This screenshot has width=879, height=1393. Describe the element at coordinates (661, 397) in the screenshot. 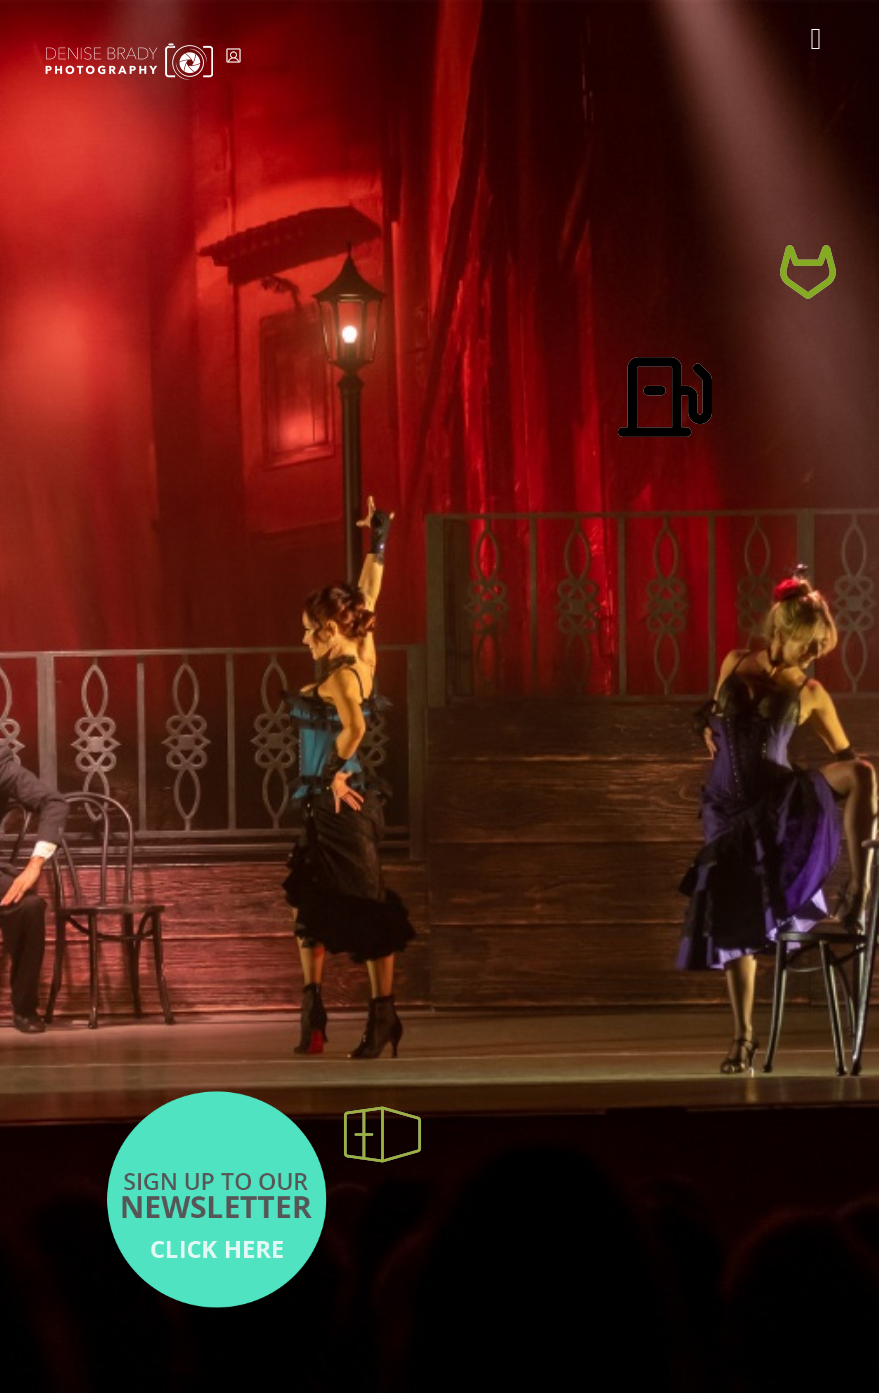

I see `find nearby gas stations` at that location.